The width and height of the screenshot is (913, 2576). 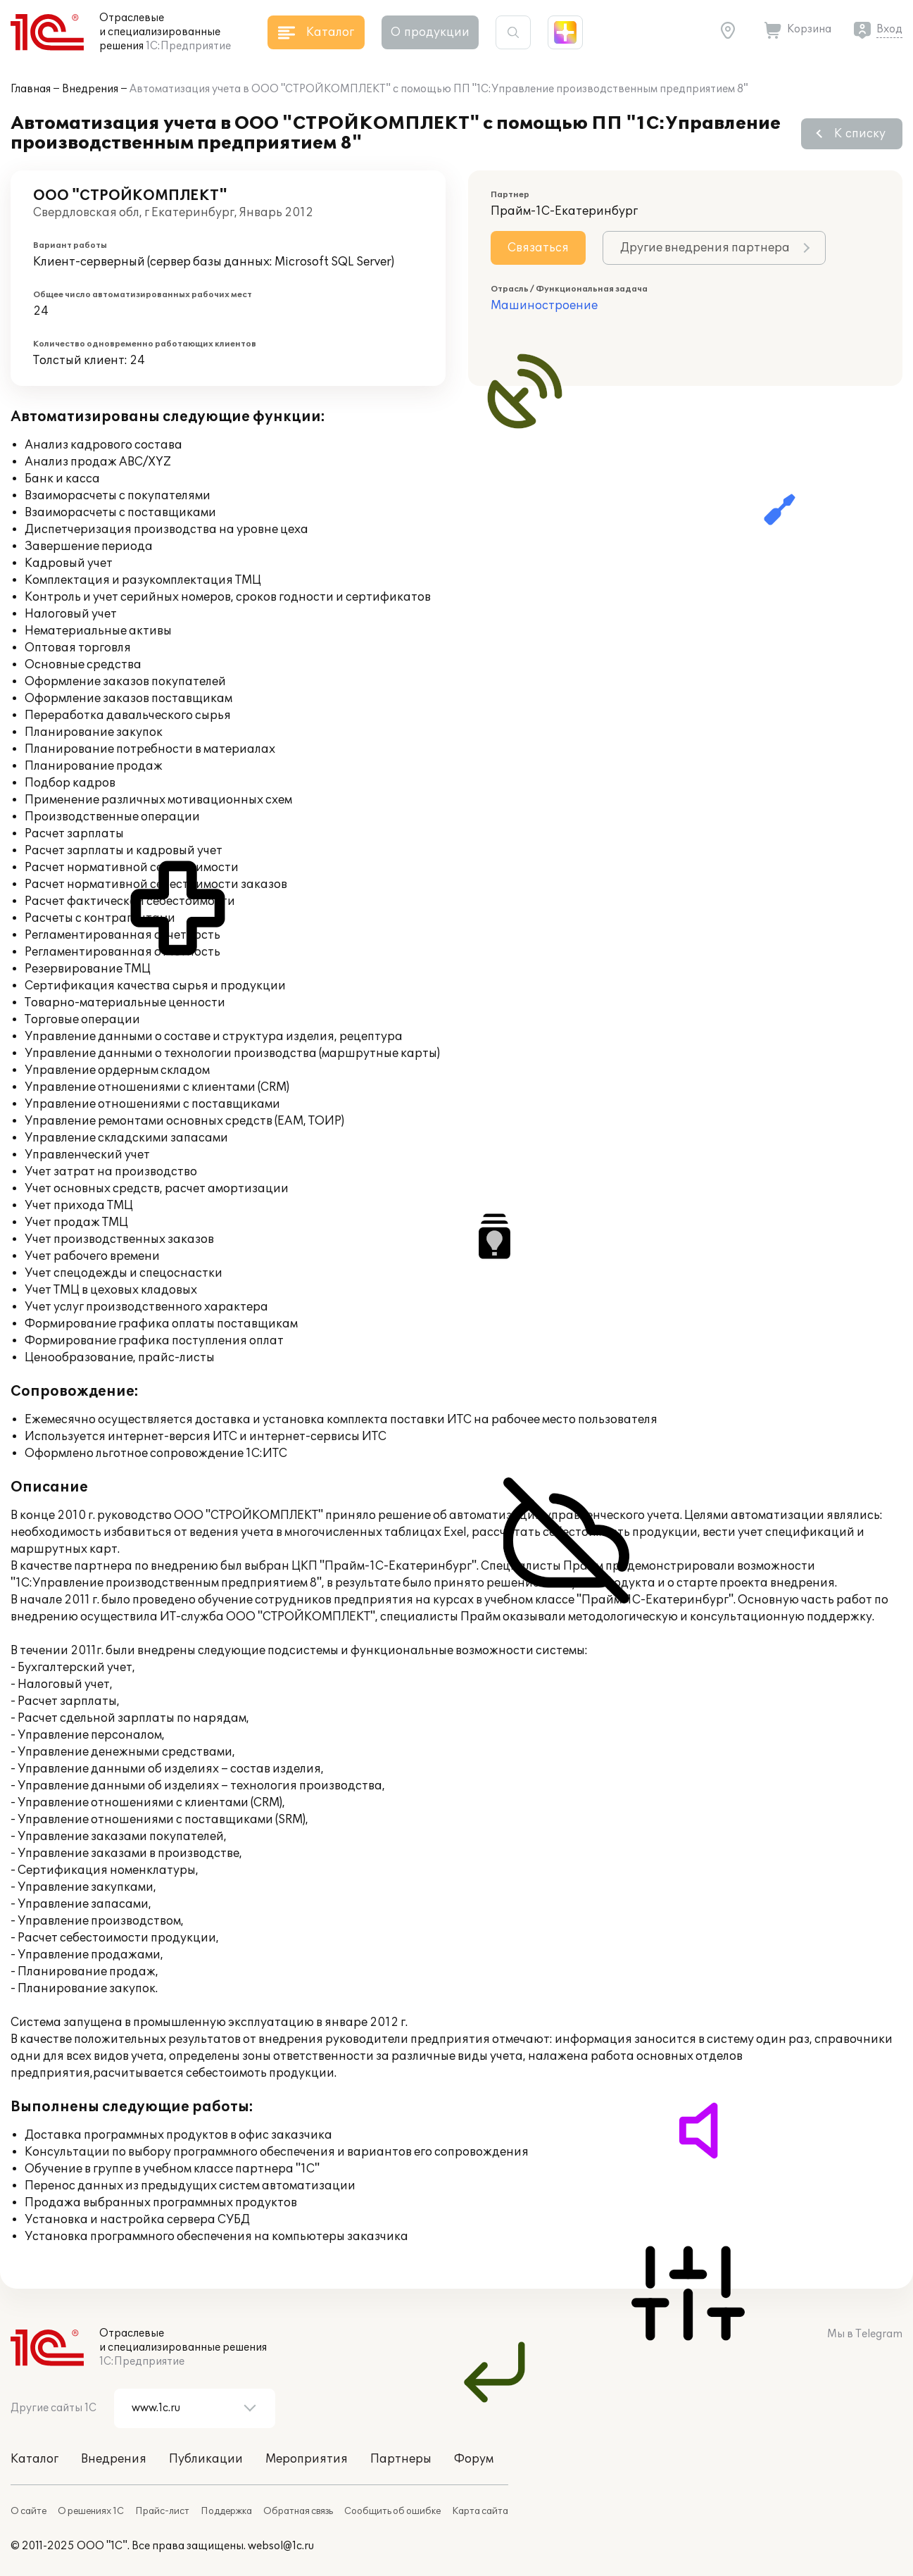 What do you see at coordinates (494, 1236) in the screenshot?
I see `run batch predictions or bulk processing` at bounding box center [494, 1236].